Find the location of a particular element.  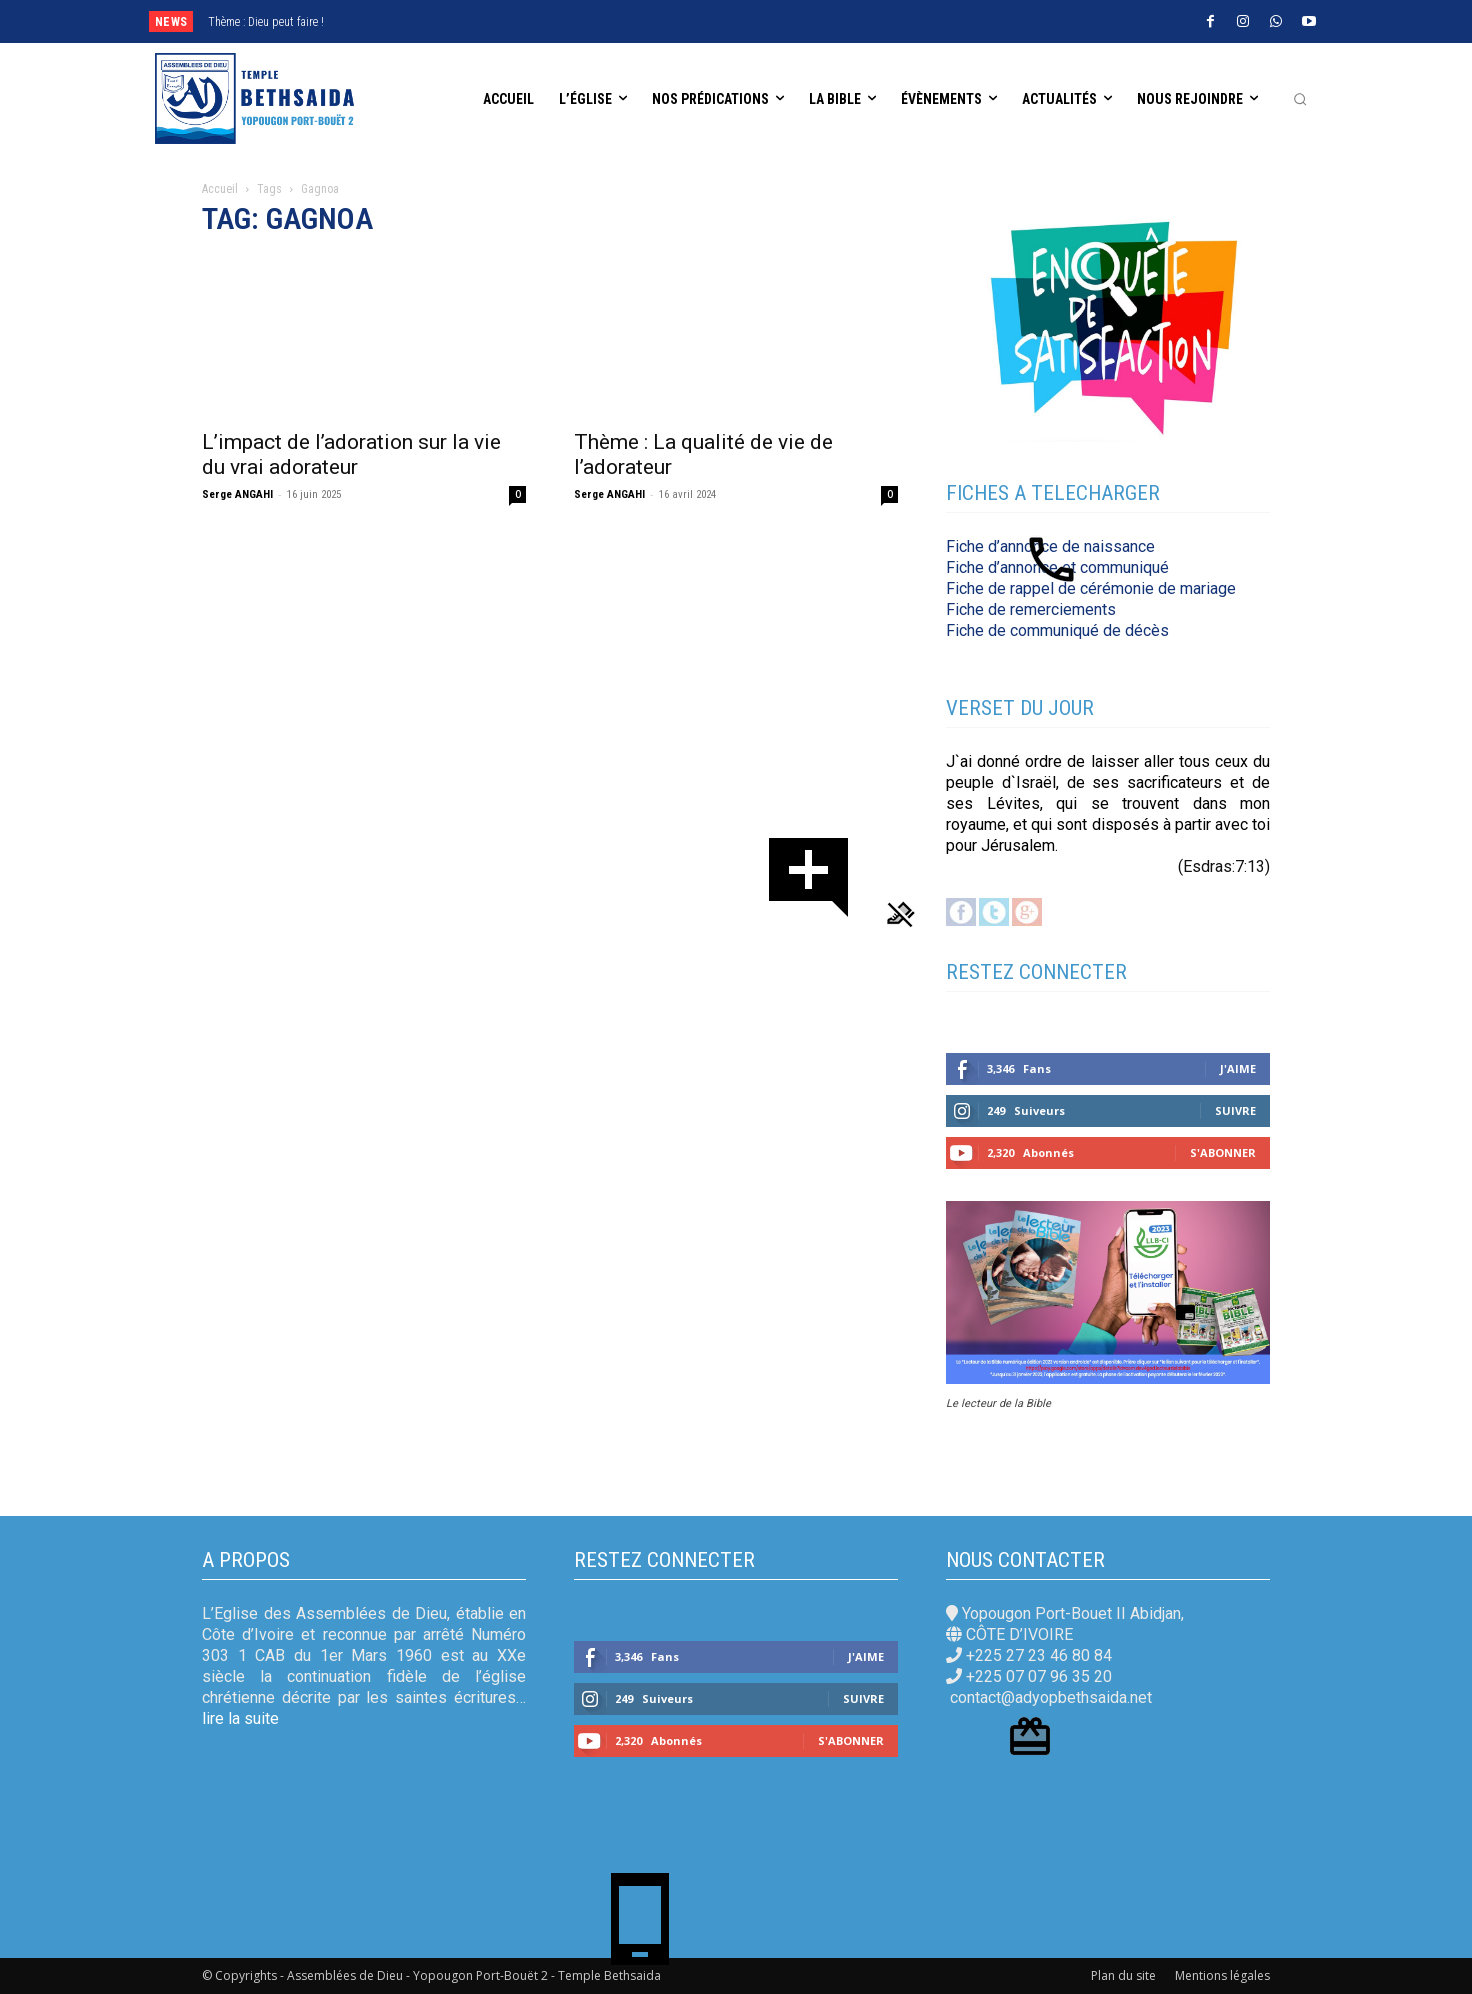

add a new comment is located at coordinates (808, 877).